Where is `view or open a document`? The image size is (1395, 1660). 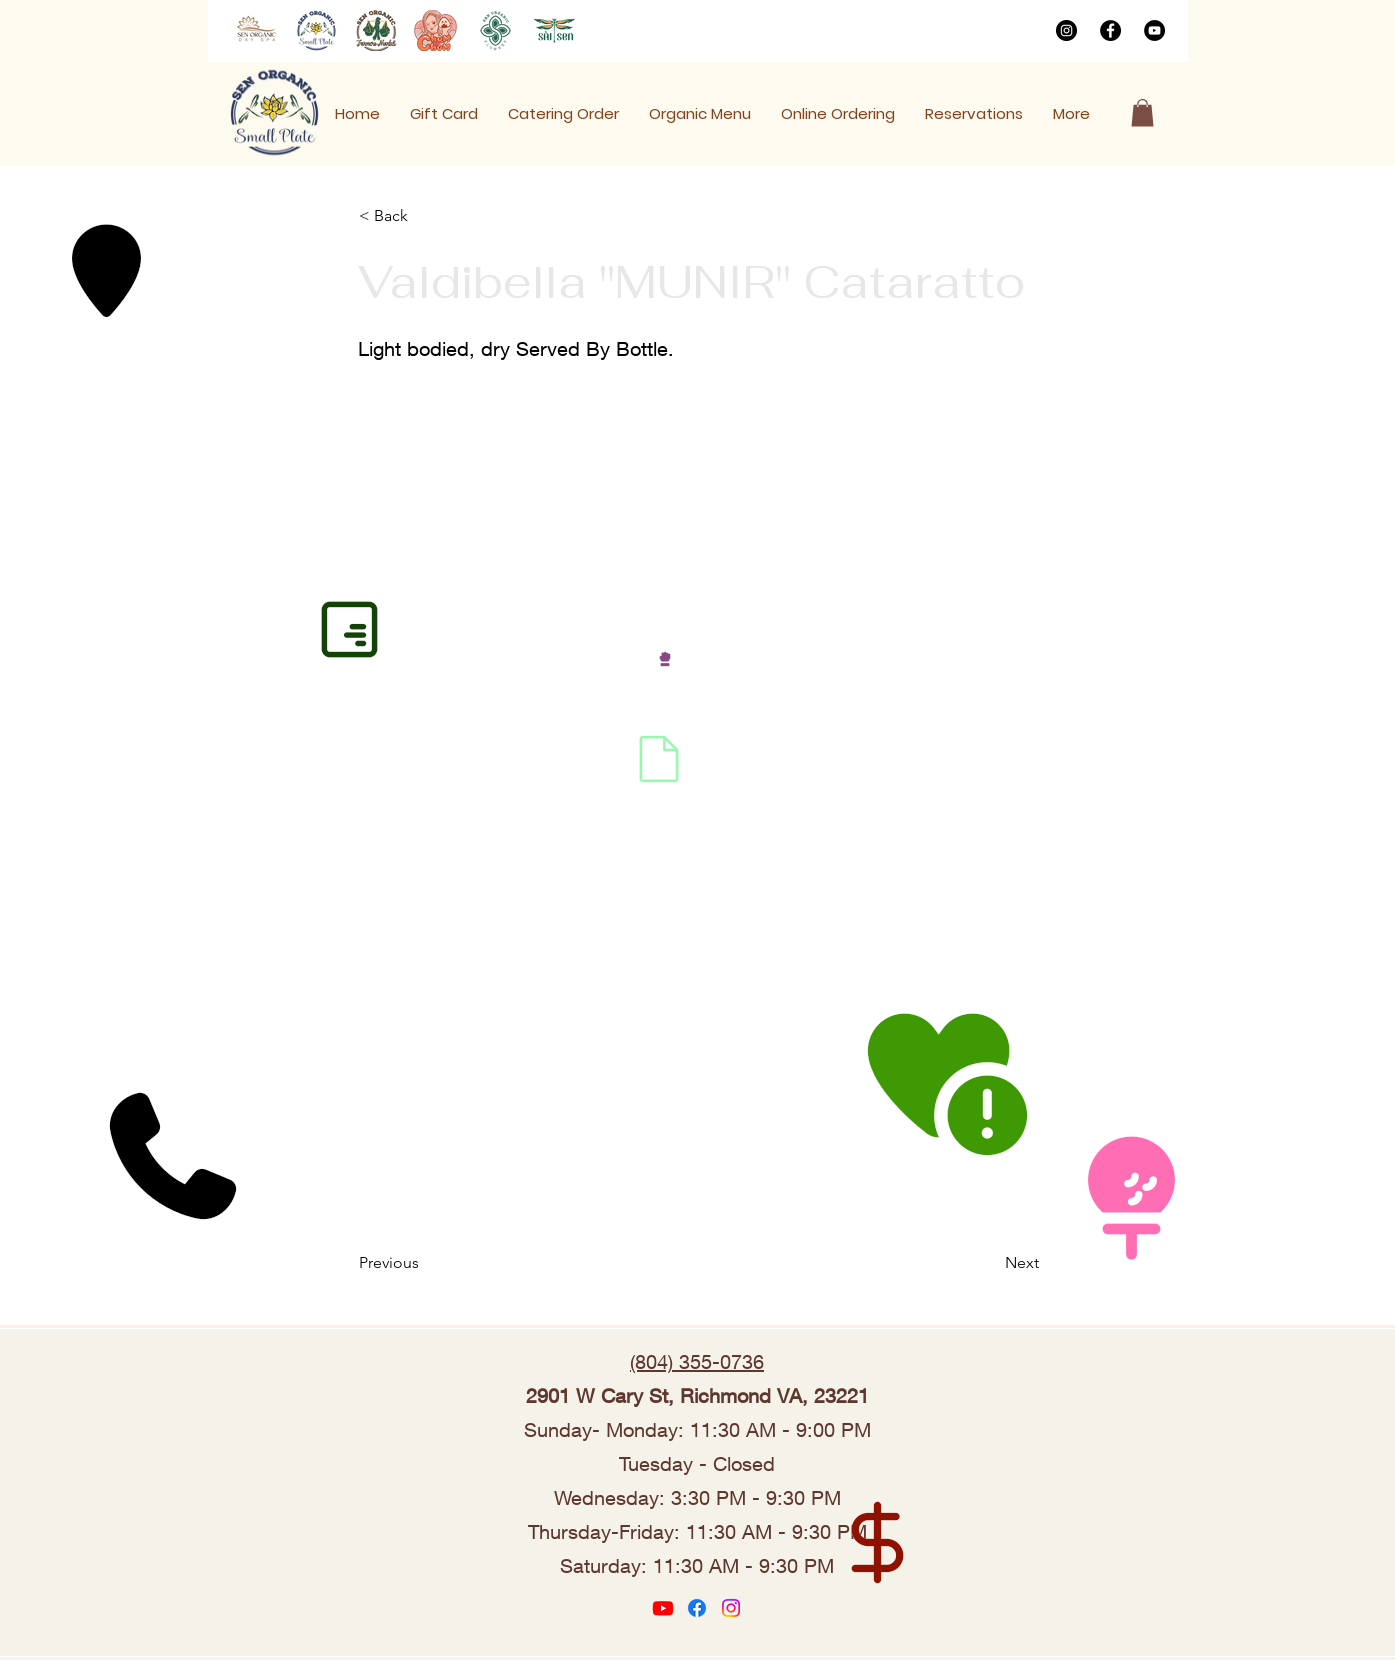 view or open a document is located at coordinates (659, 759).